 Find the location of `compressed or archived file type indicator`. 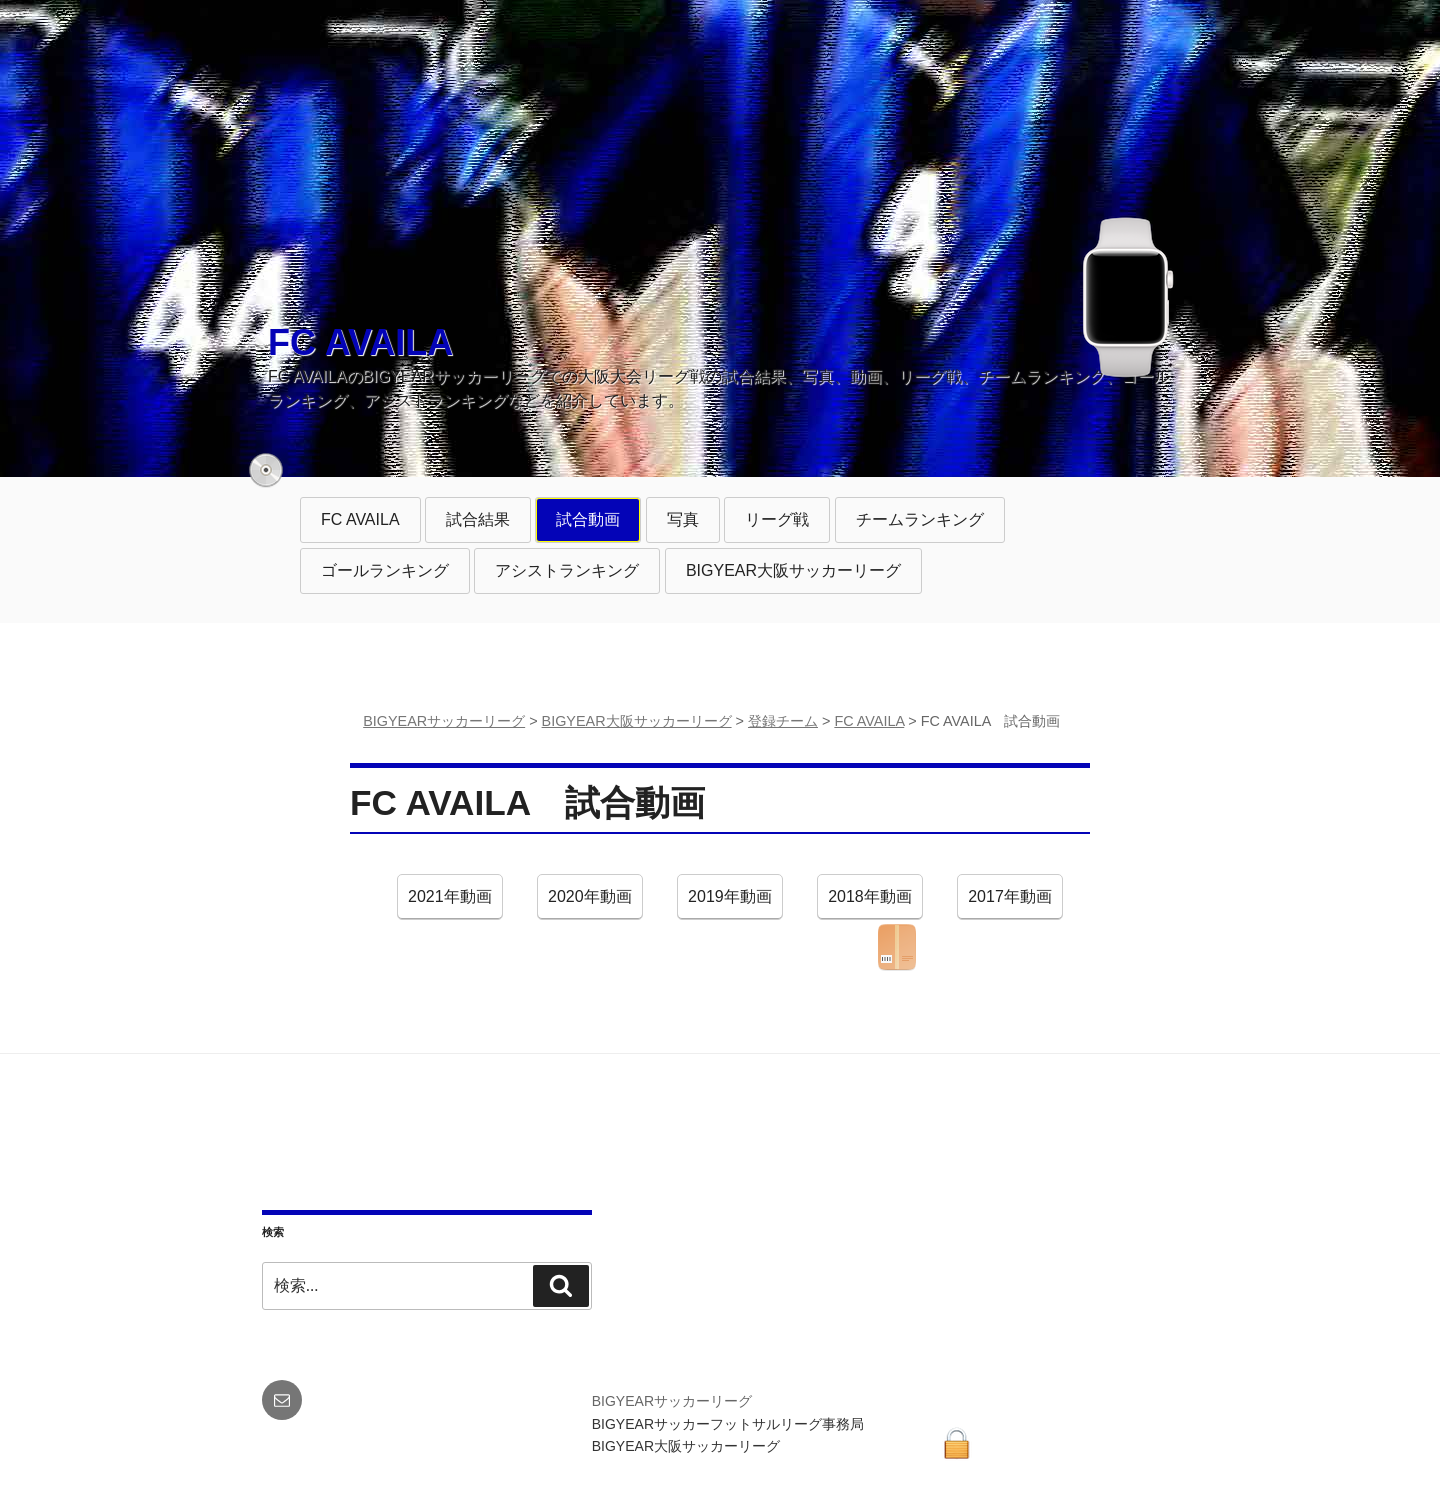

compressed or archived file type indicator is located at coordinates (897, 947).